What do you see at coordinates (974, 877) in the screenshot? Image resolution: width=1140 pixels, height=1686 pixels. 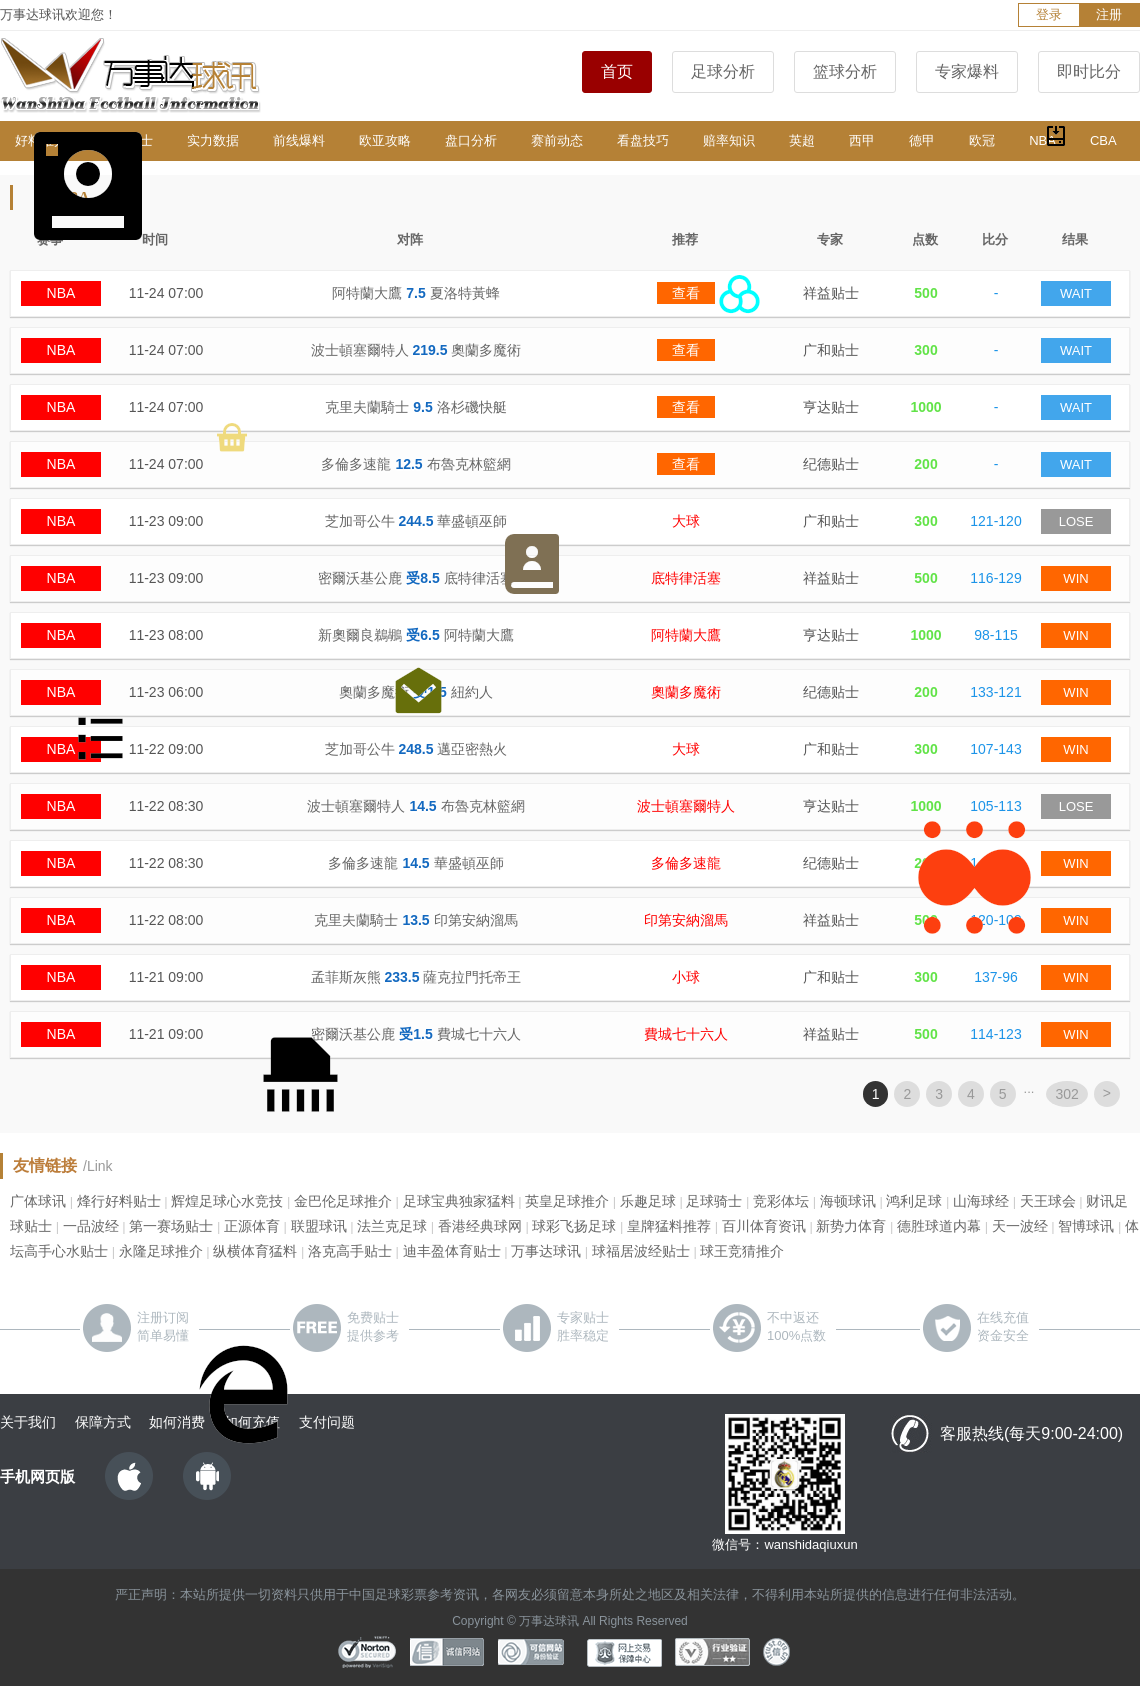 I see `indicates hazy or foggy weather conditions` at bounding box center [974, 877].